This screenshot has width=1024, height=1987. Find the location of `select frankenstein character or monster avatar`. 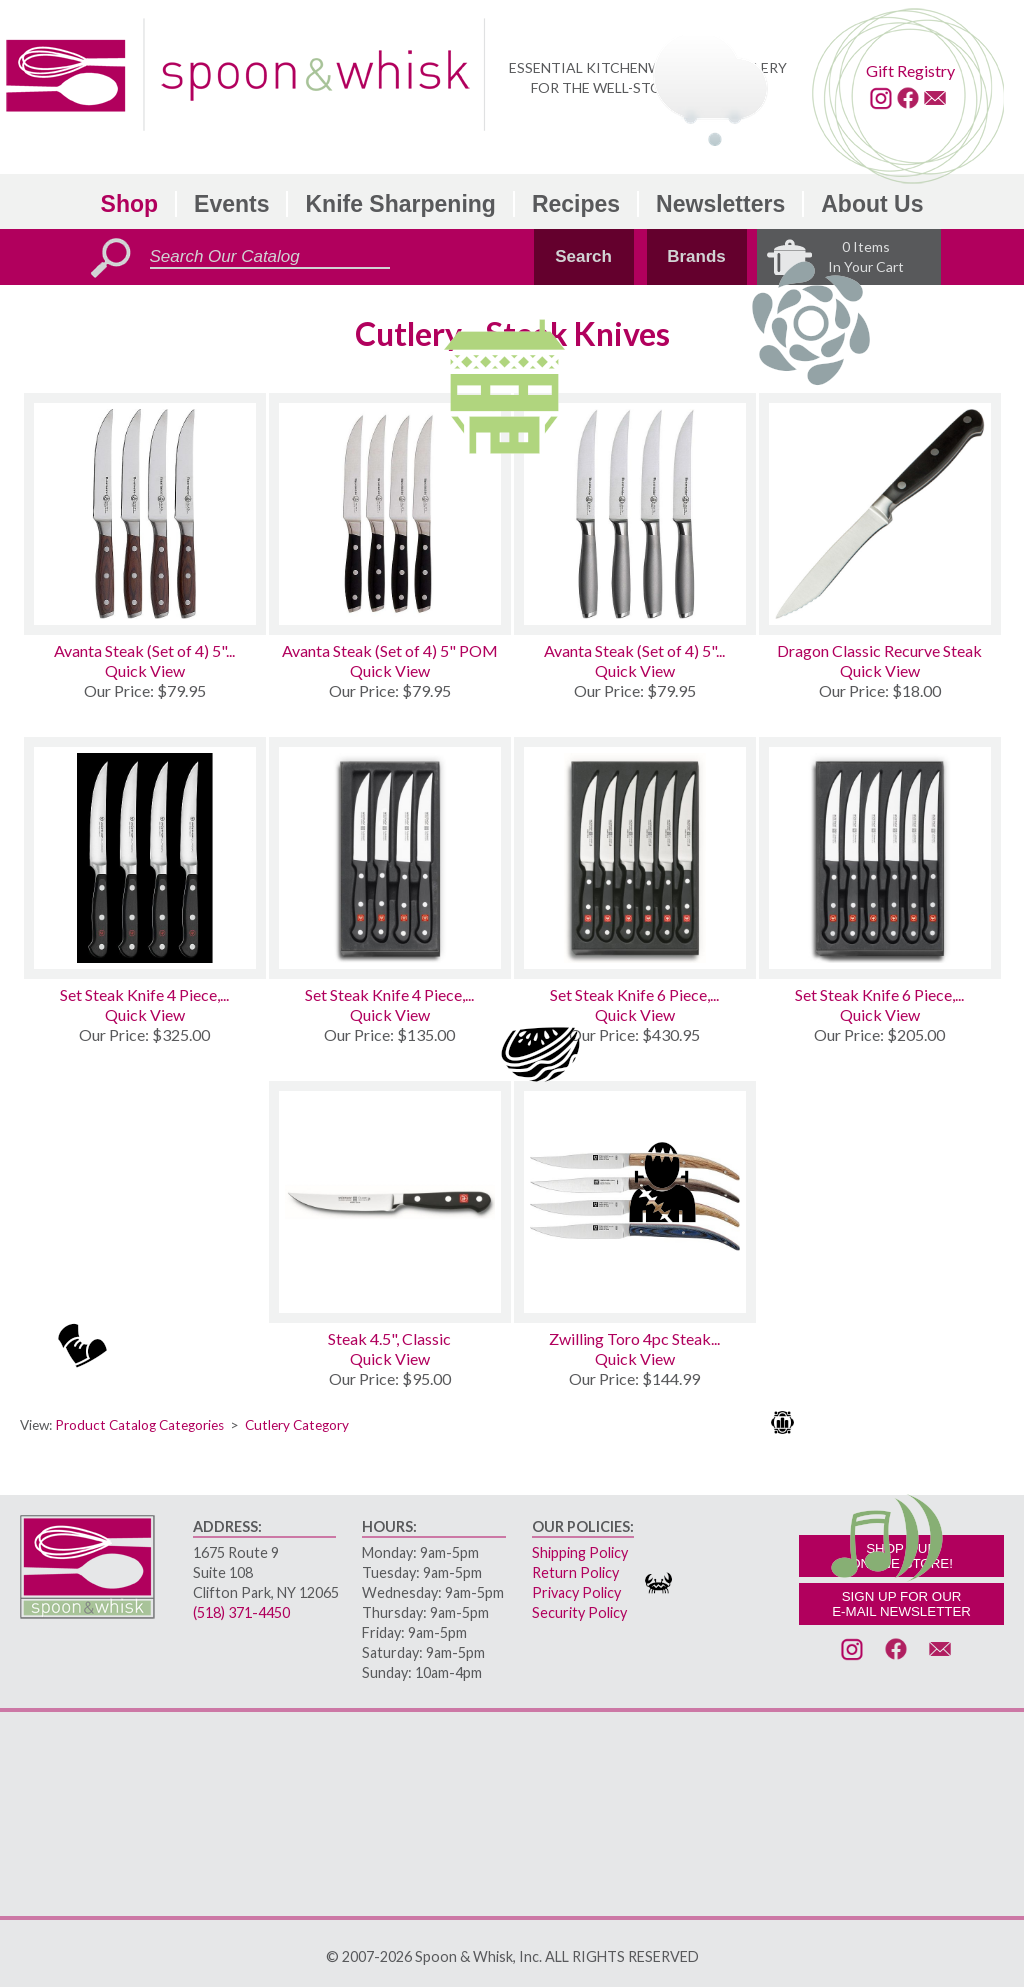

select frankenstein character or monster avatar is located at coordinates (662, 1182).